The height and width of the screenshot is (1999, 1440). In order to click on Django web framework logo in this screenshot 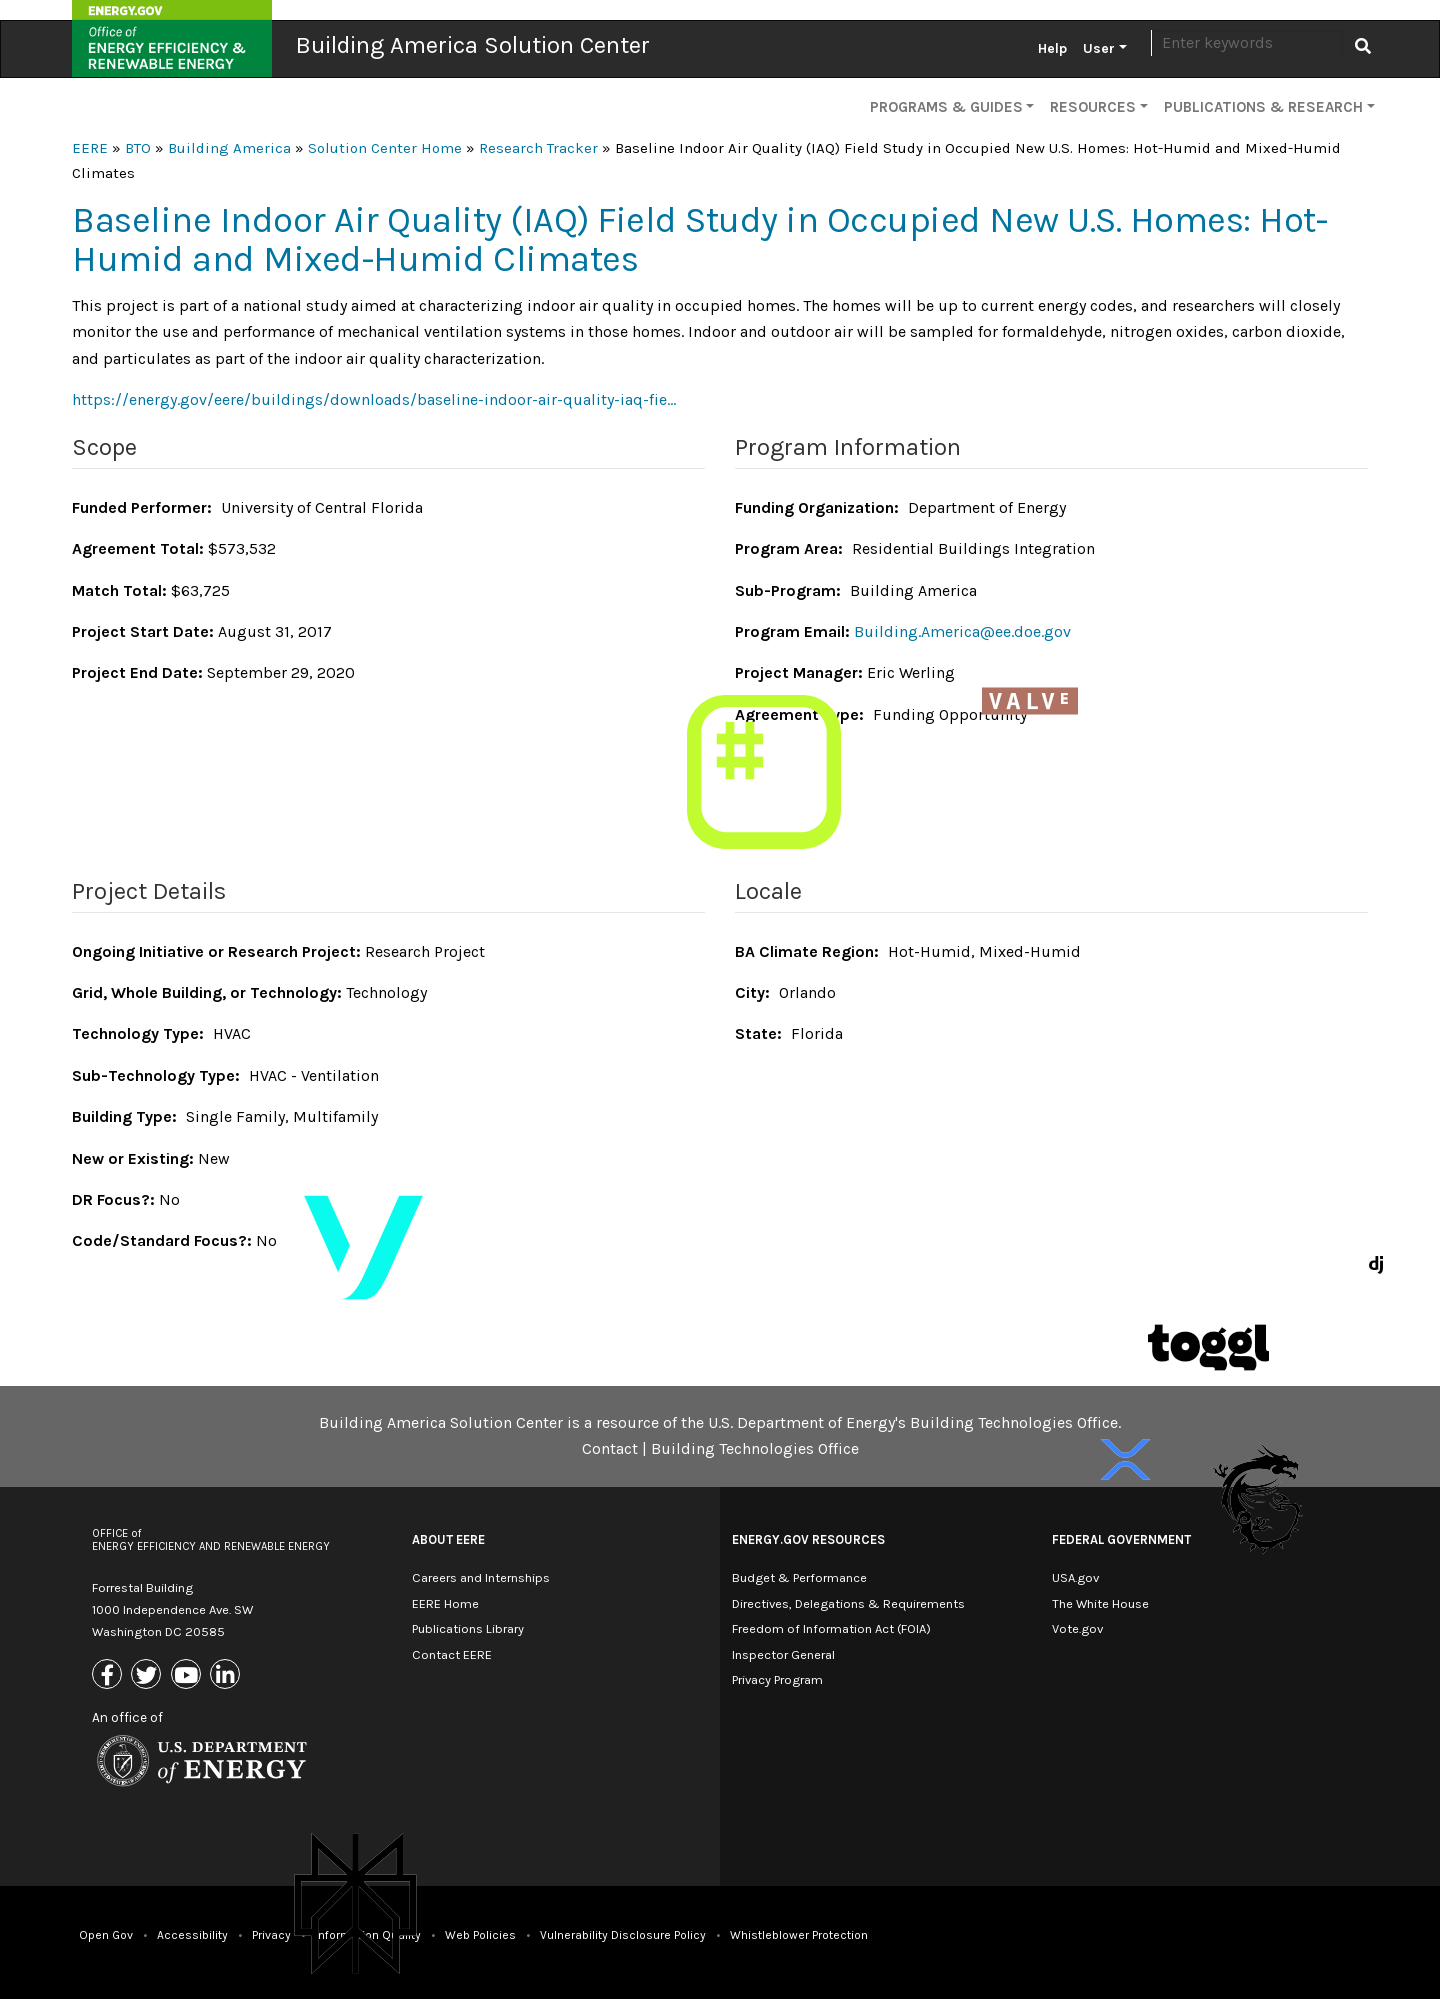, I will do `click(1376, 1265)`.